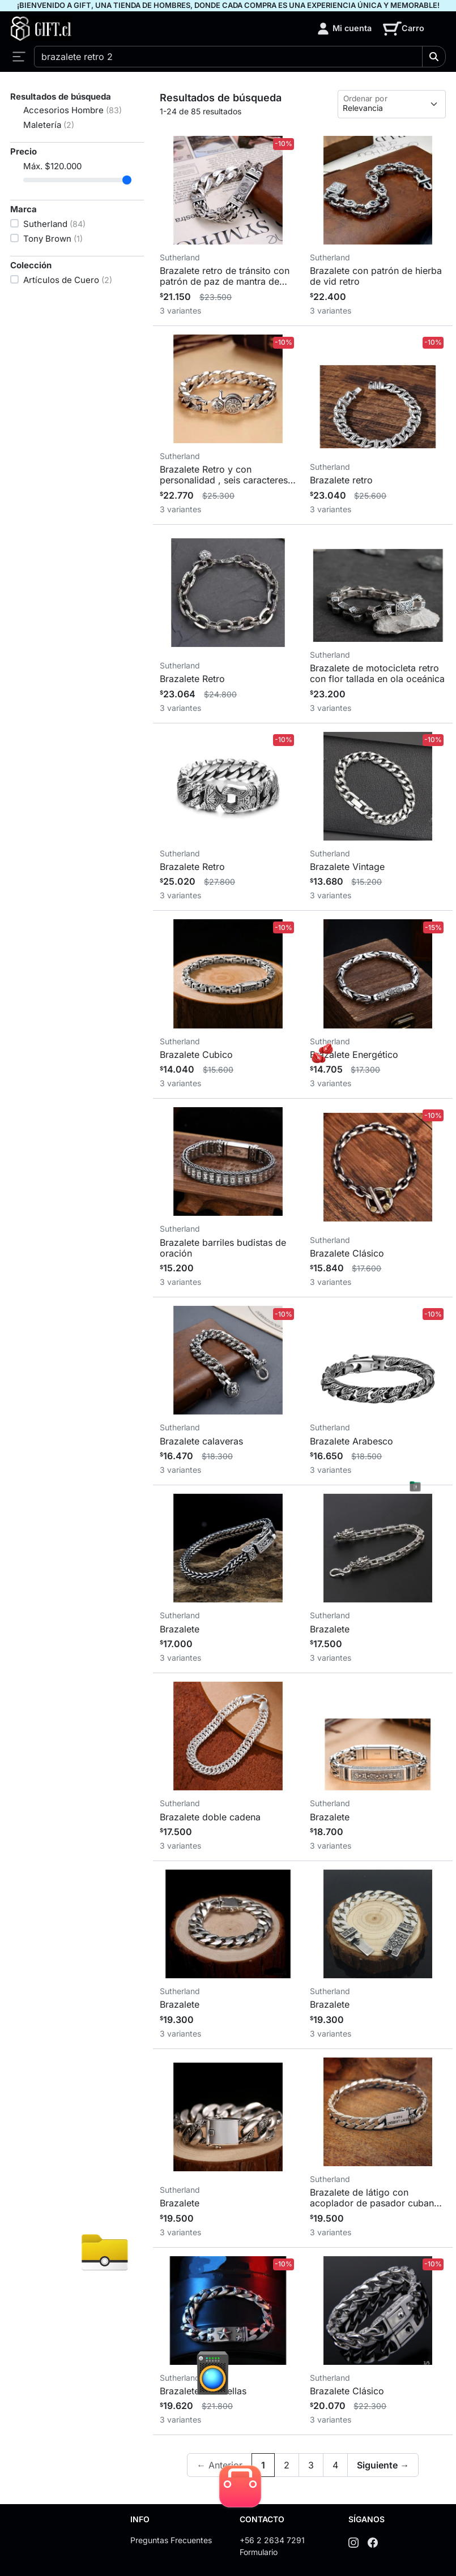 The image size is (456, 2576). I want to click on access your templates folder, so click(415, 1486).